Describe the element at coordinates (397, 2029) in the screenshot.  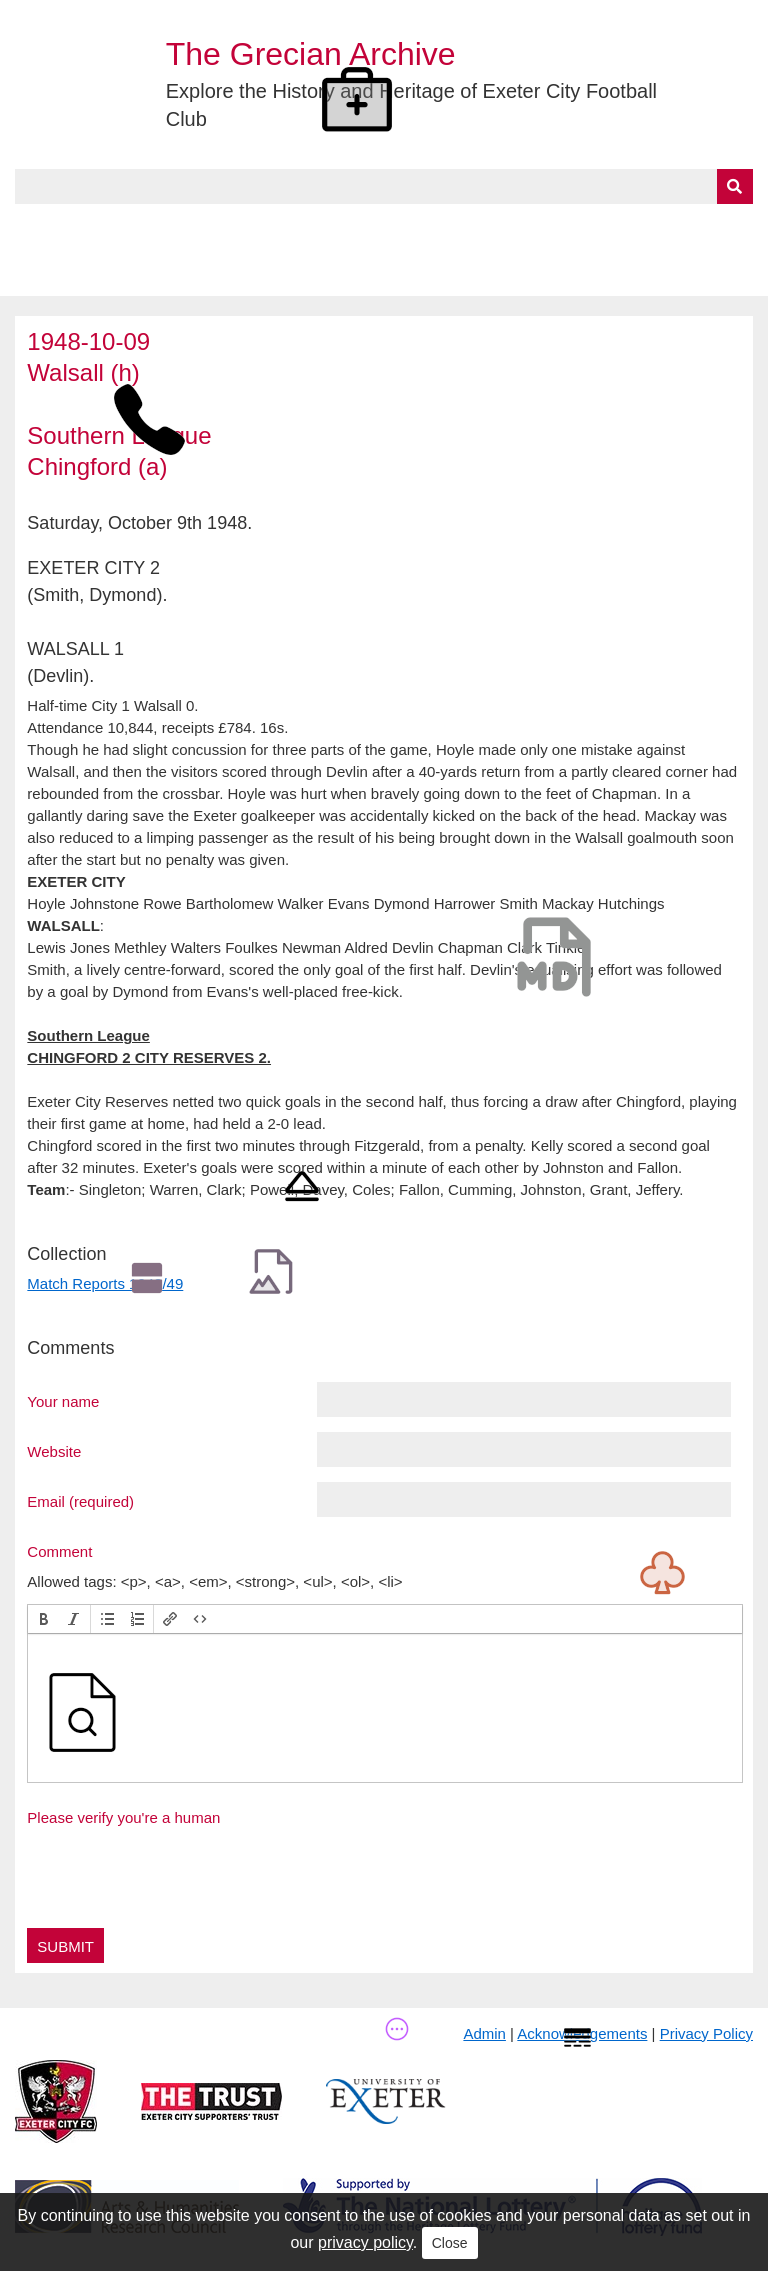
I see `open more options menu` at that location.